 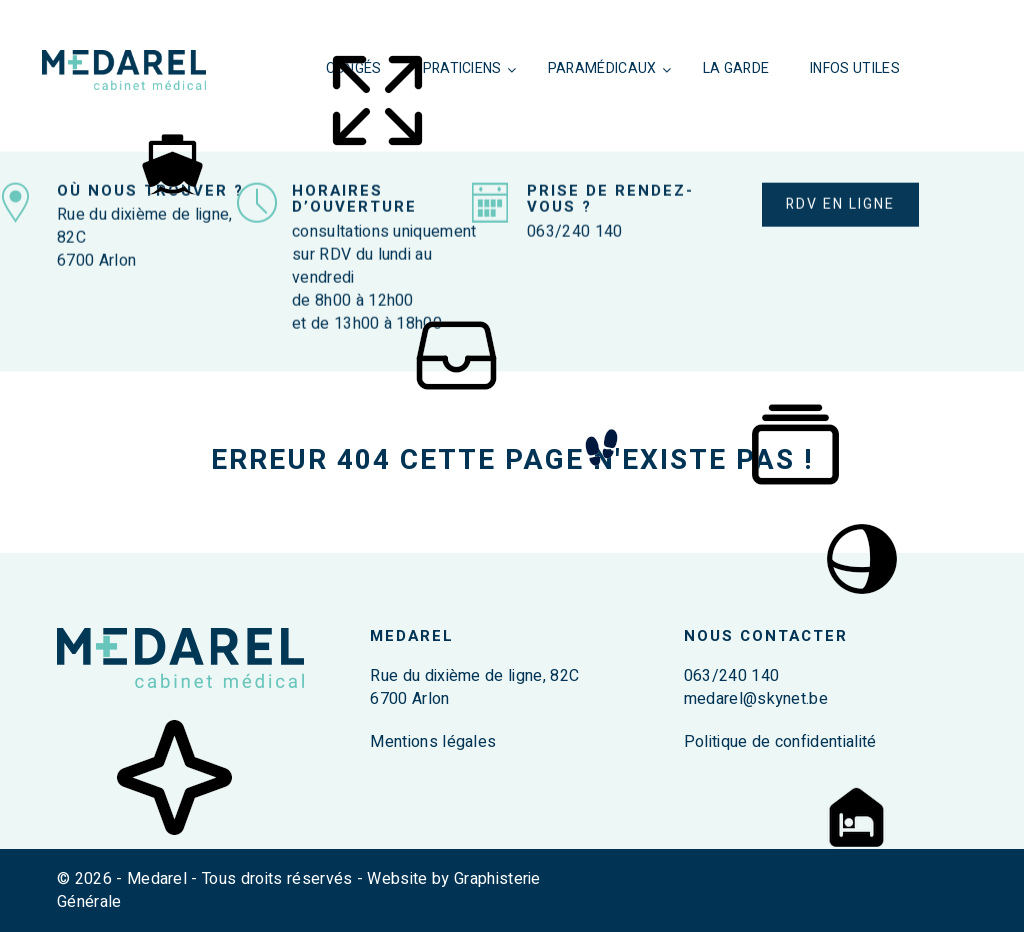 What do you see at coordinates (856, 816) in the screenshot?
I see `find nearby overnight accommodations` at bounding box center [856, 816].